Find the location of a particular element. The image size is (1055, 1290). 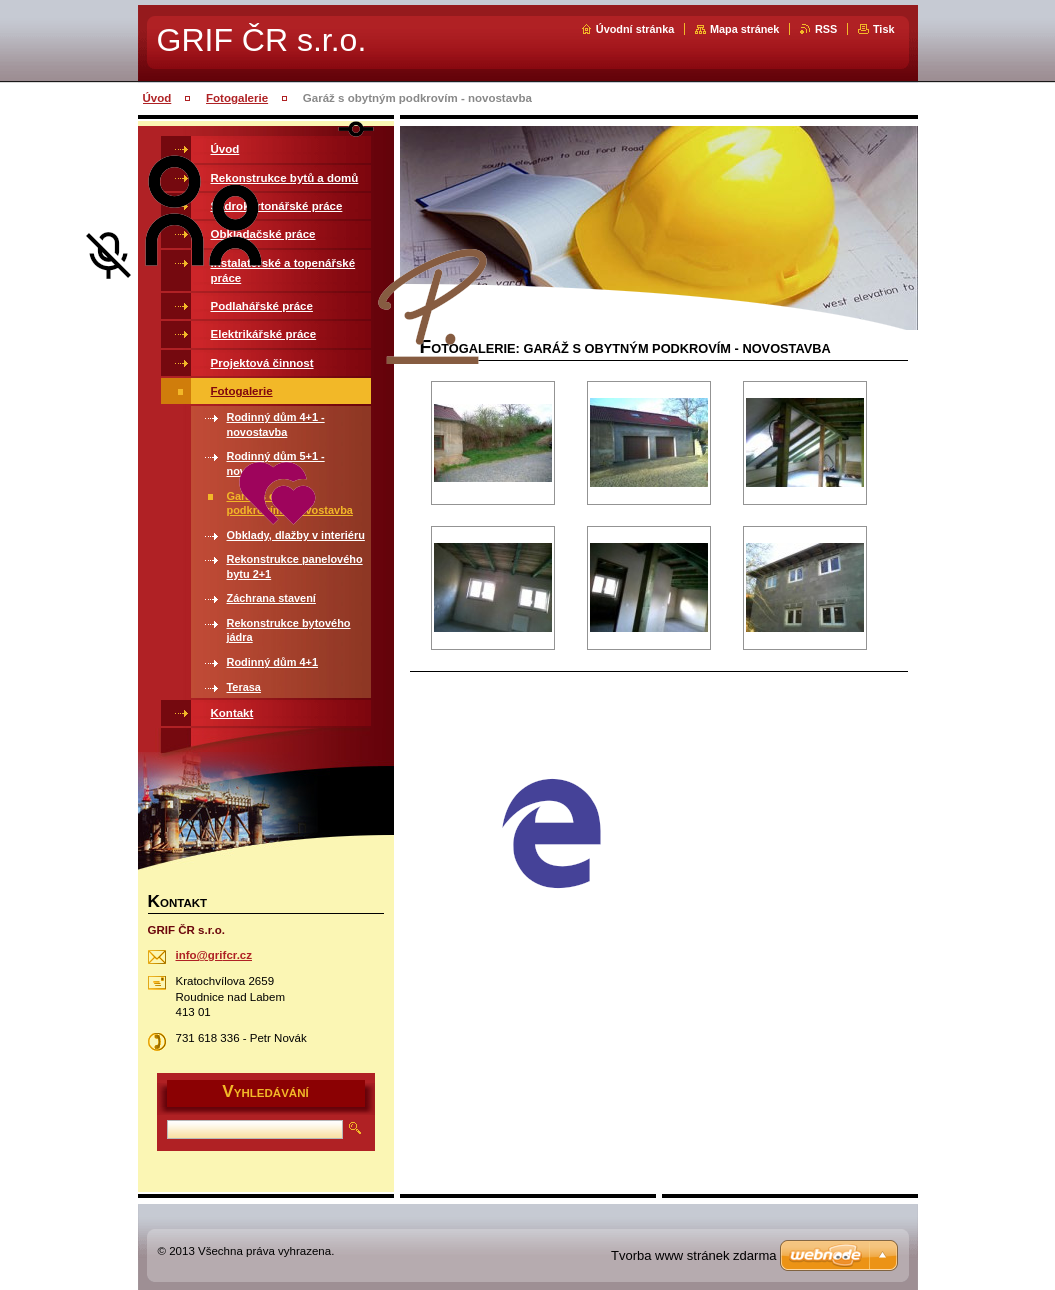

mute your microphone is located at coordinates (108, 255).